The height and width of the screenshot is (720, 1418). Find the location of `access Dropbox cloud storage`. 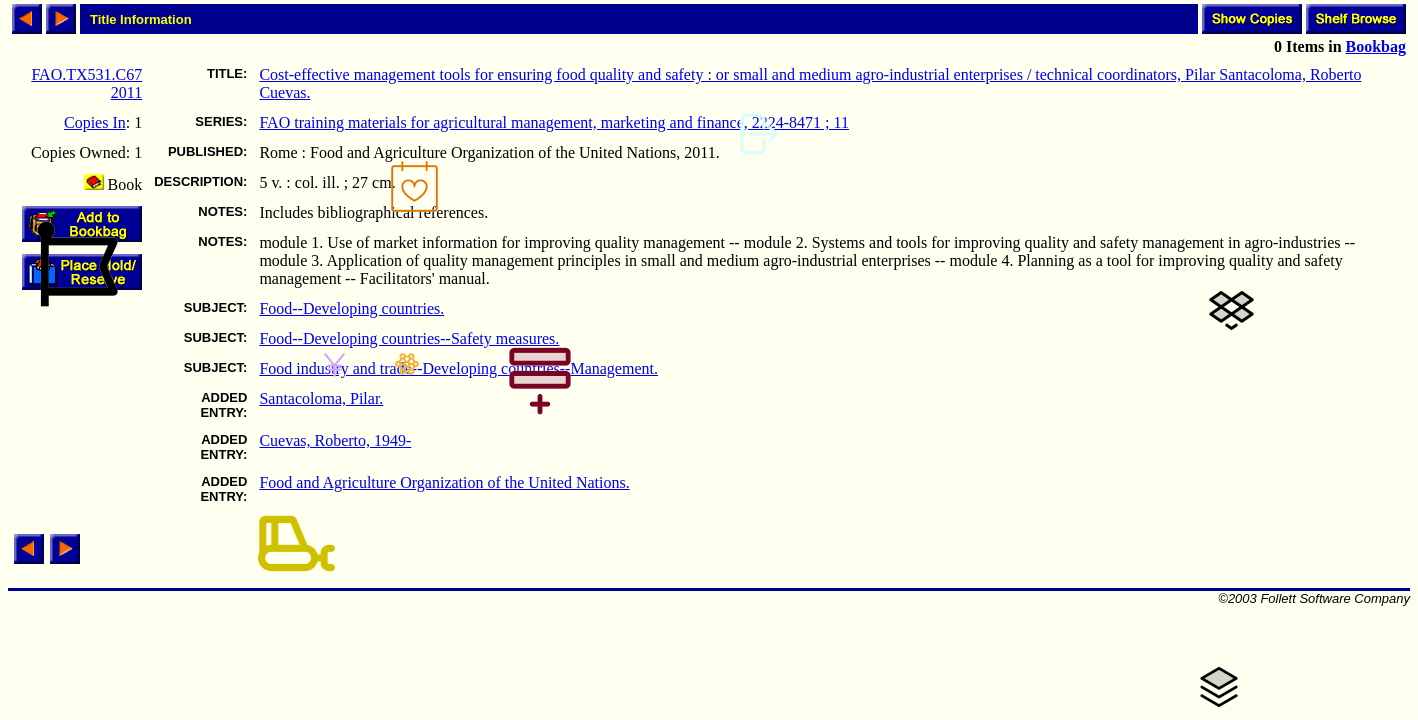

access Dropbox cloud storage is located at coordinates (1231, 308).